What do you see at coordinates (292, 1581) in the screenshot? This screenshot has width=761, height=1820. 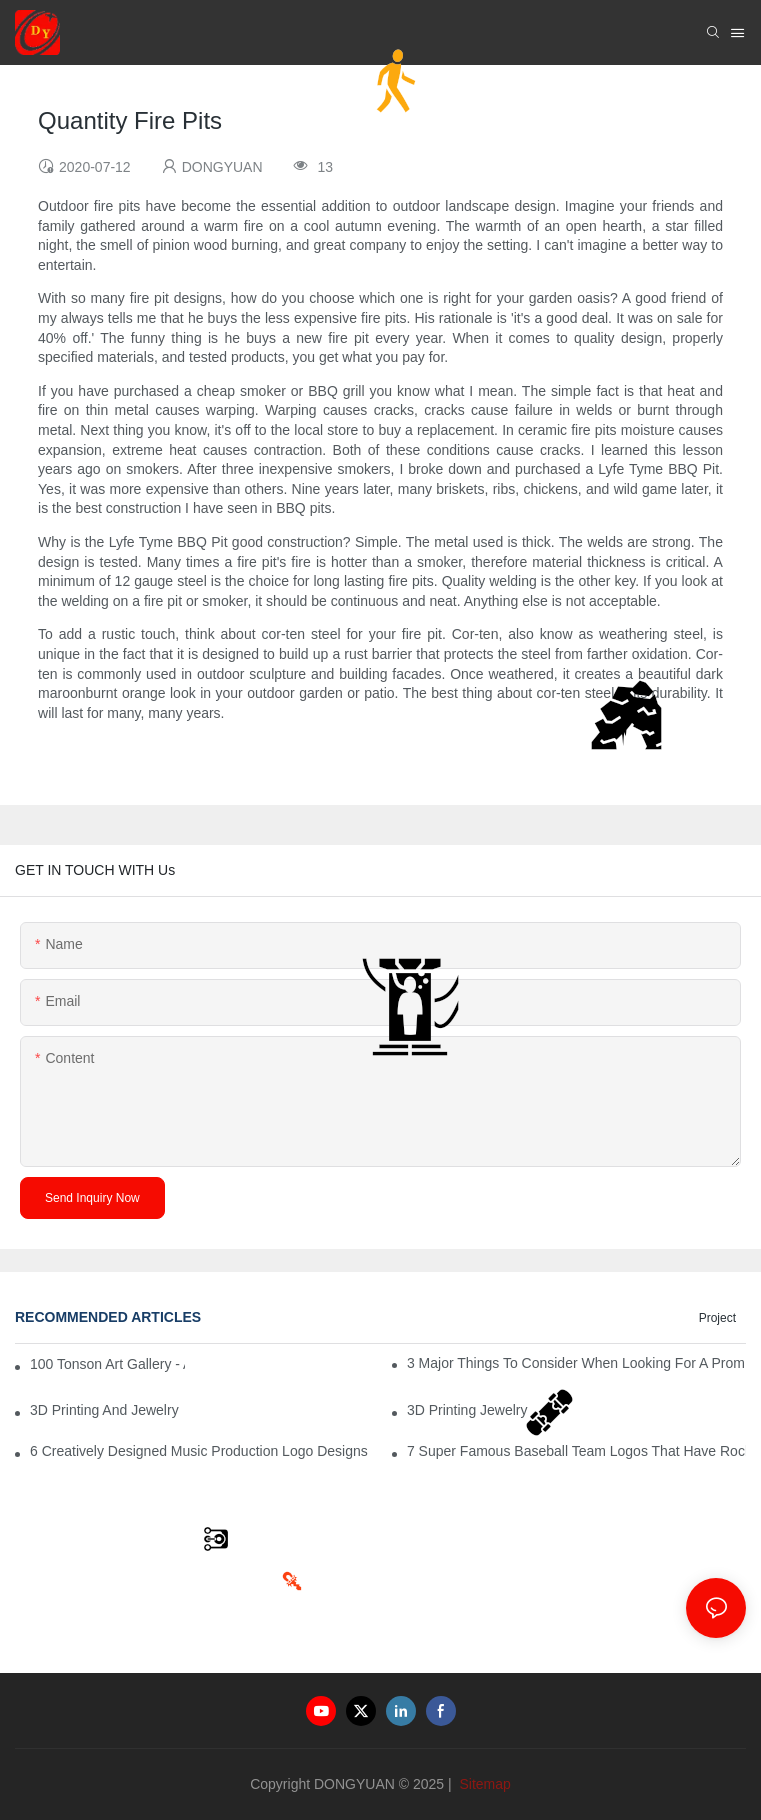 I see `activate magnetic pulse ability` at bounding box center [292, 1581].